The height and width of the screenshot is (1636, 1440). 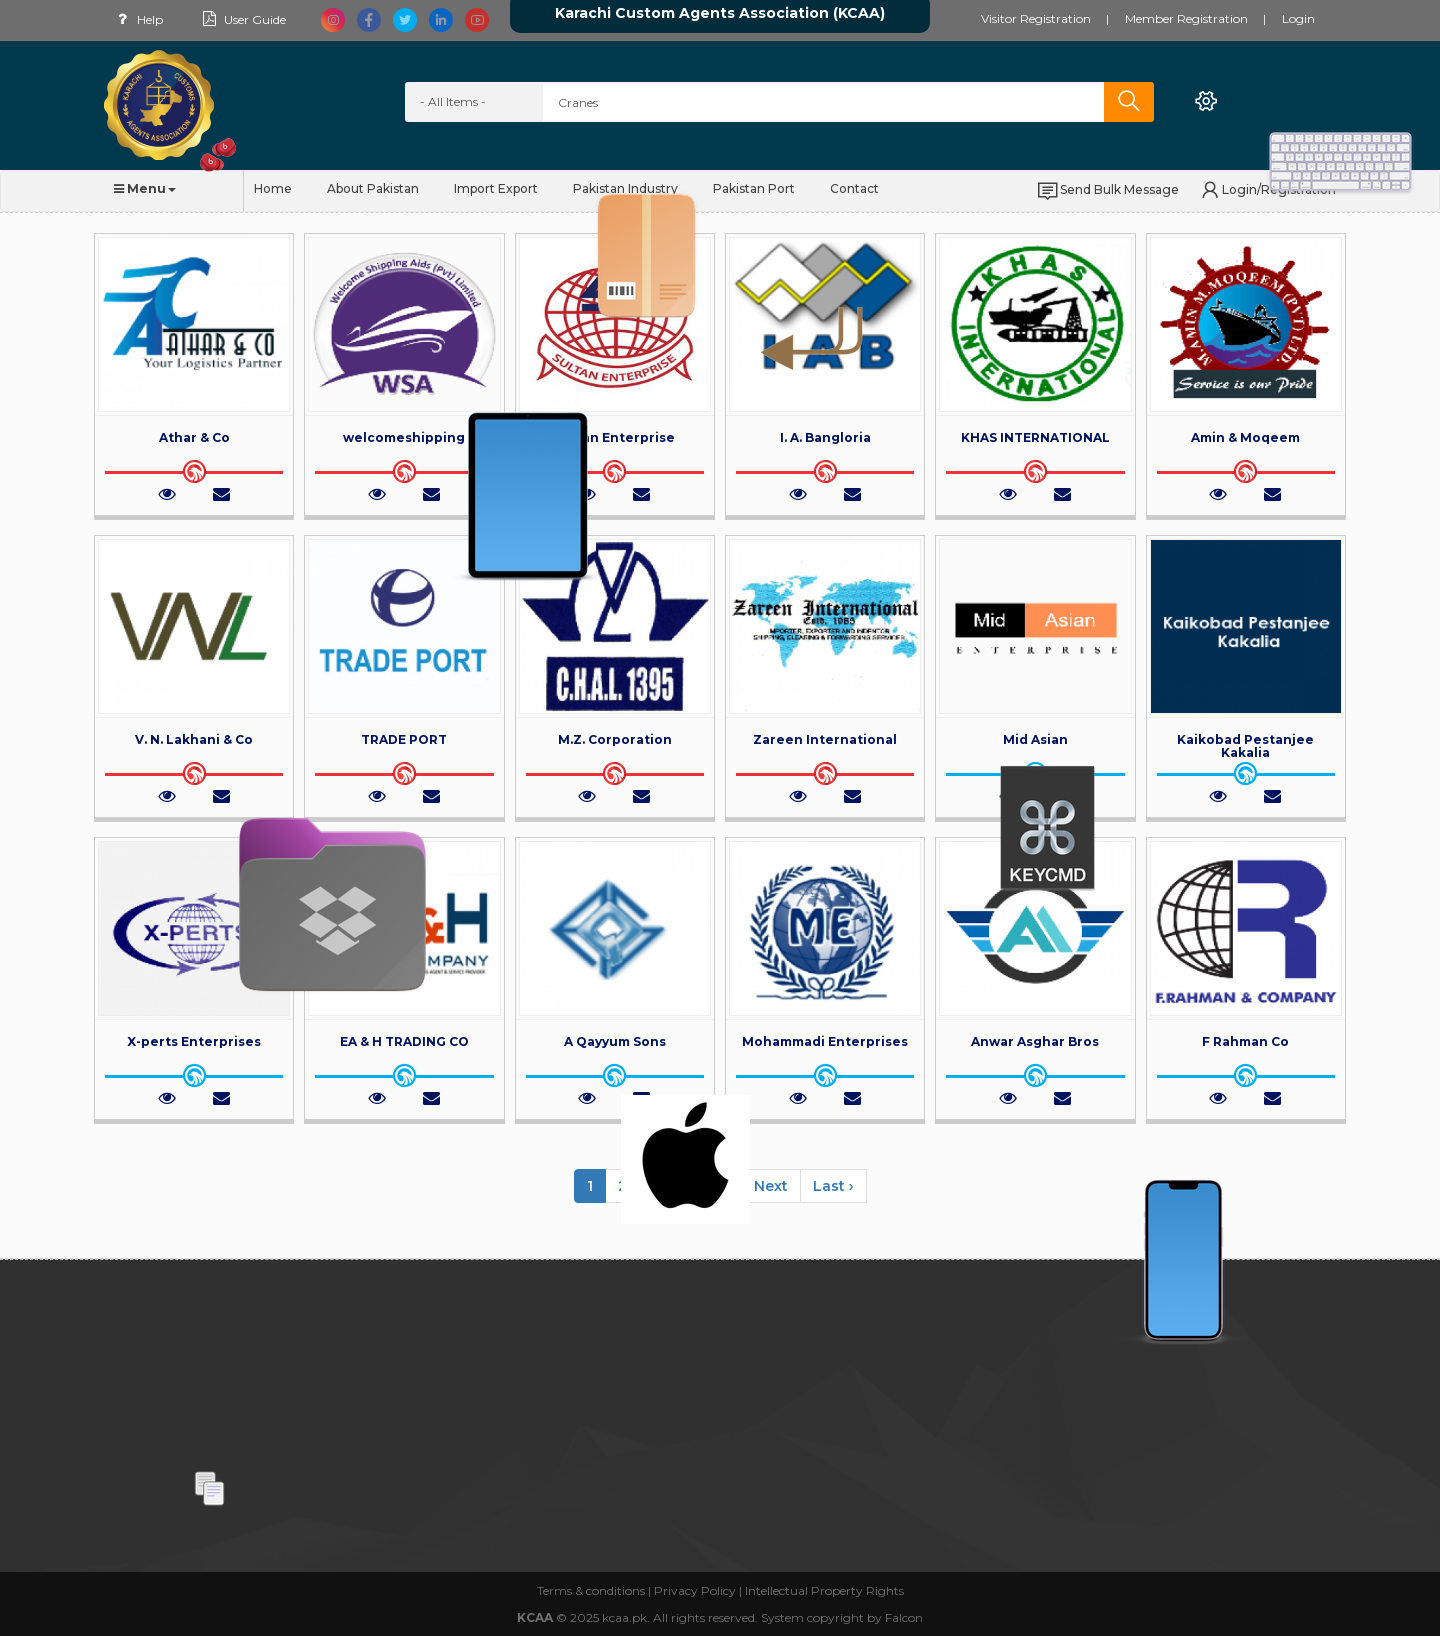 What do you see at coordinates (1183, 1262) in the screenshot?
I see `indicates a connected iPhone device` at bounding box center [1183, 1262].